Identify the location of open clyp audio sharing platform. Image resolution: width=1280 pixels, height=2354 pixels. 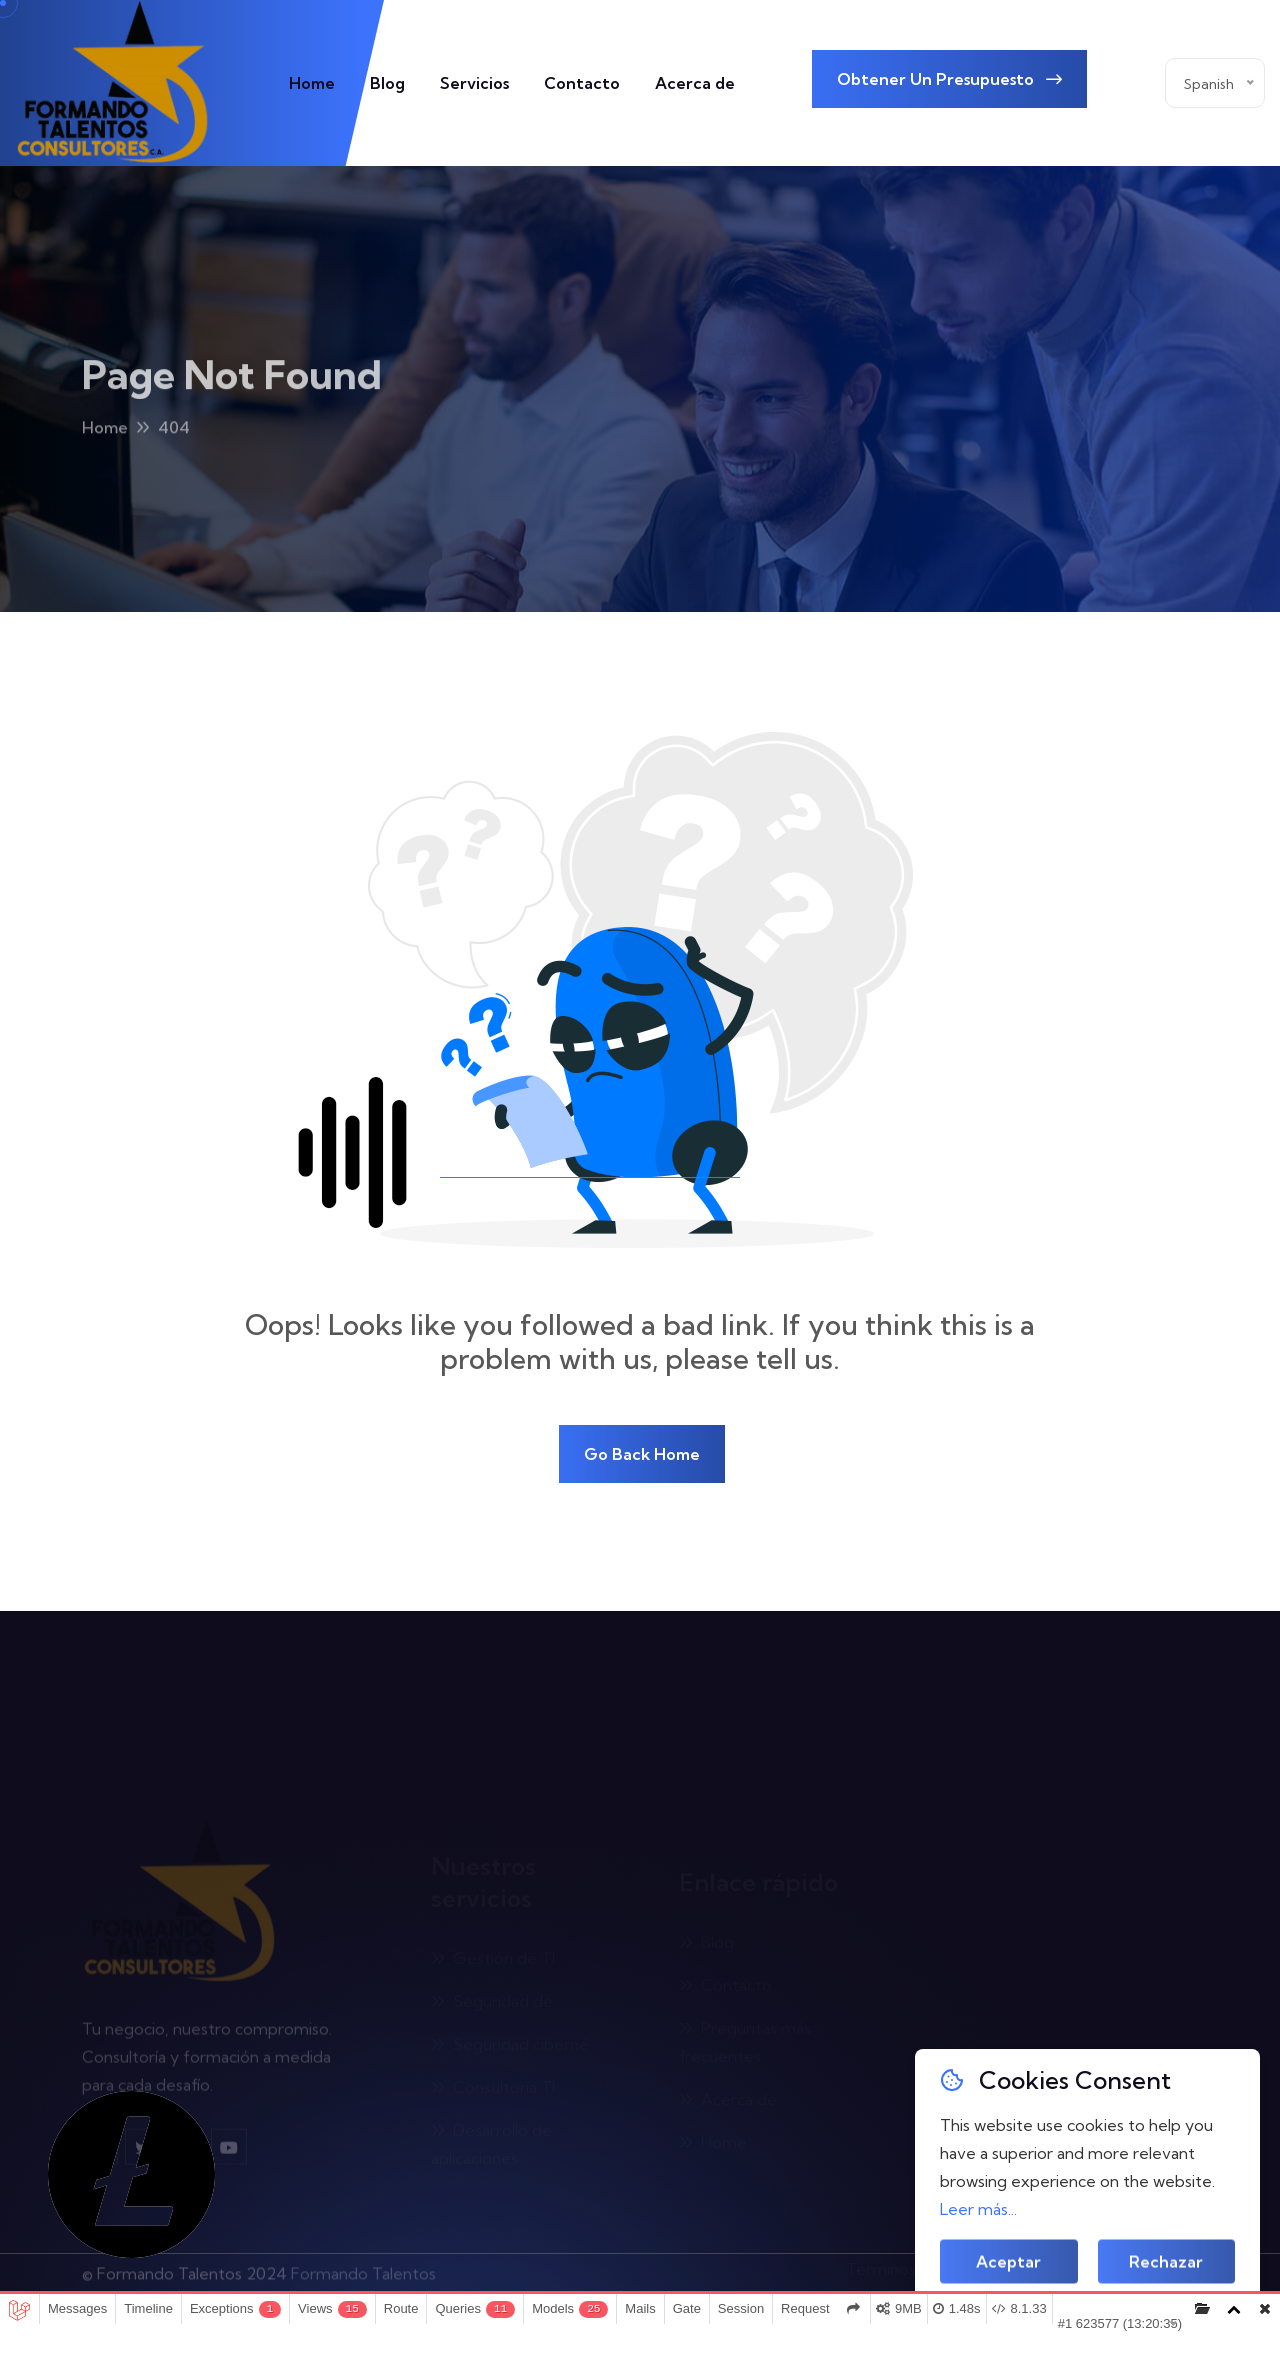
(352, 1152).